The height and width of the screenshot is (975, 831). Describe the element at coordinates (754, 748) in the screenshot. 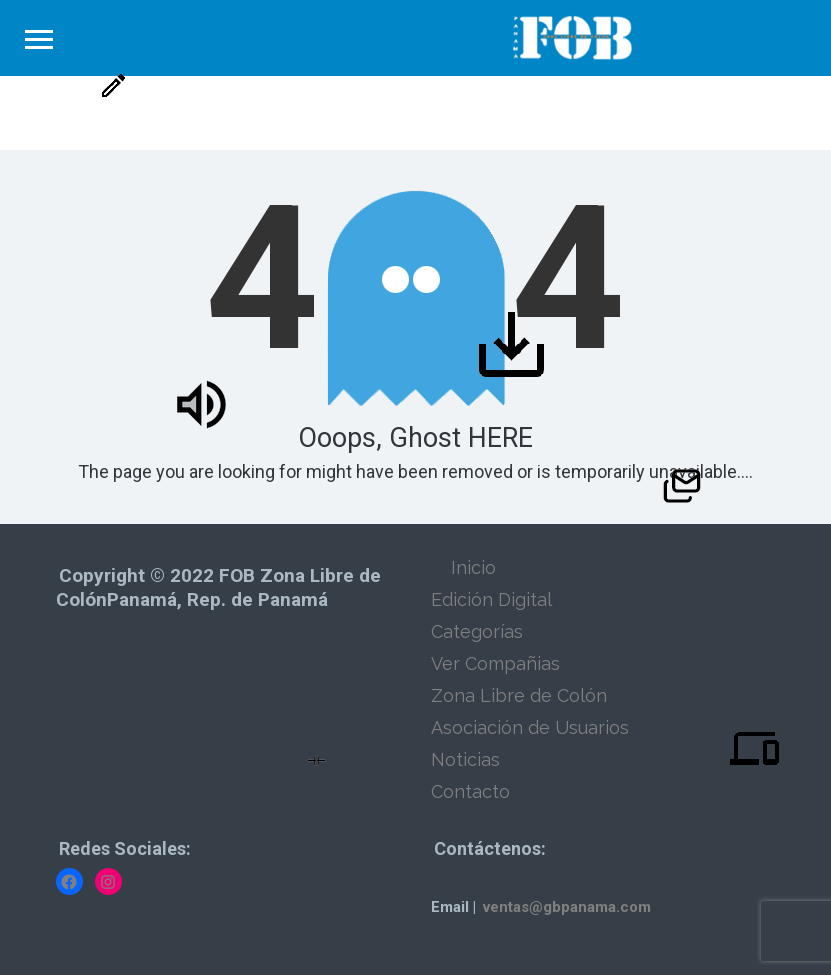

I see `link or sync devices together` at that location.